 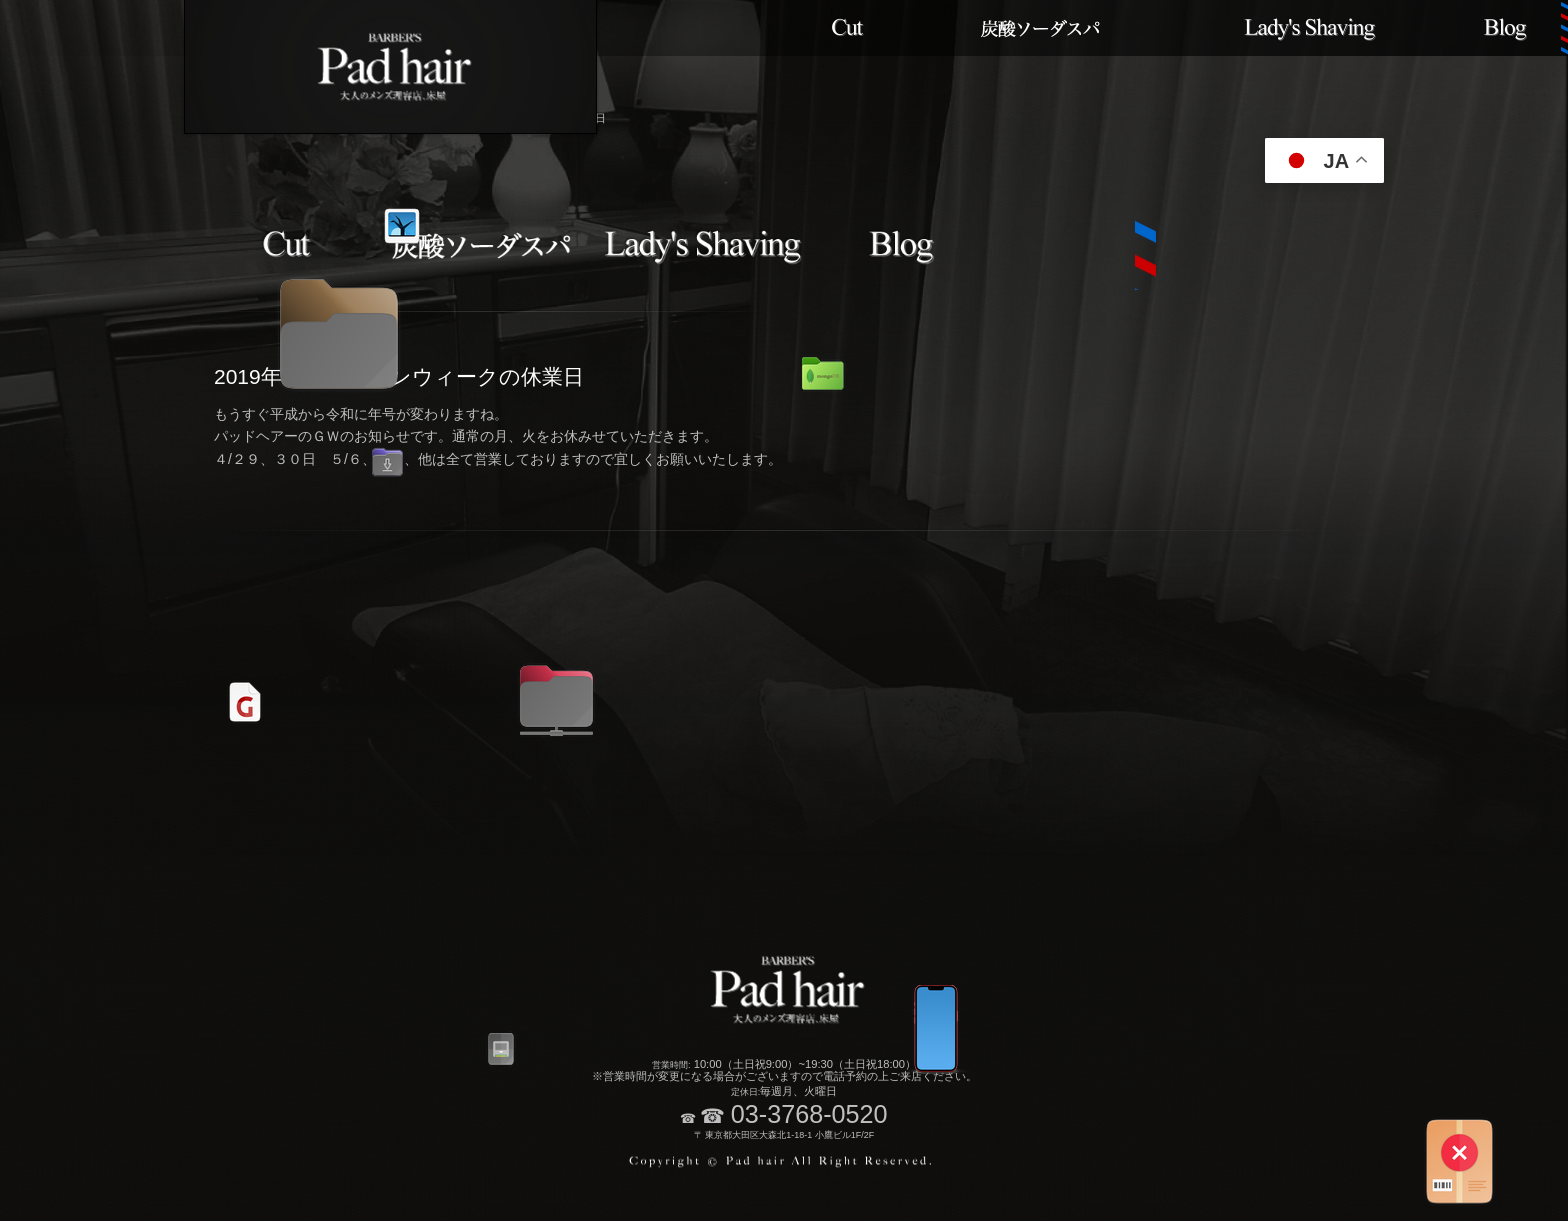 What do you see at coordinates (1459, 1161) in the screenshot?
I see `indicates a package scheduled for removal` at bounding box center [1459, 1161].